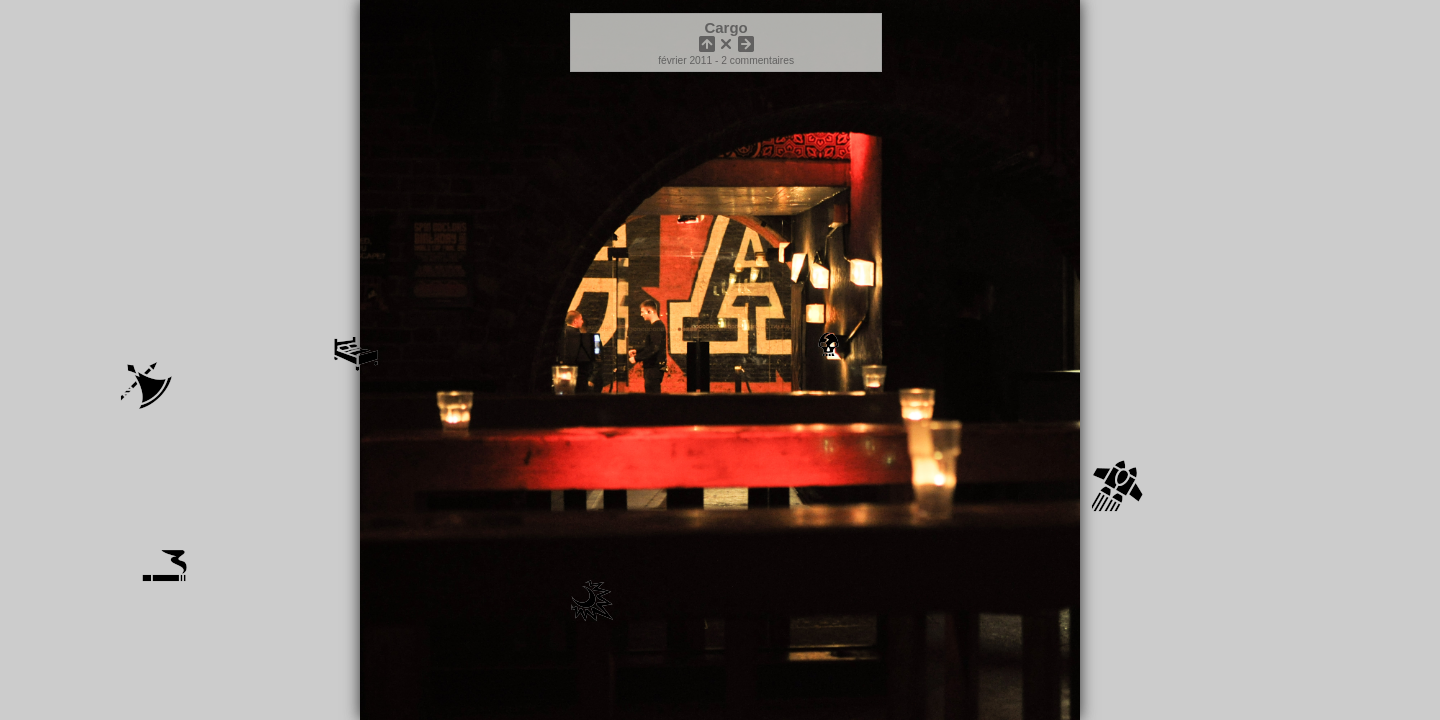  Describe the element at coordinates (592, 600) in the screenshot. I see `indicates electrical or energy surge event` at that location.